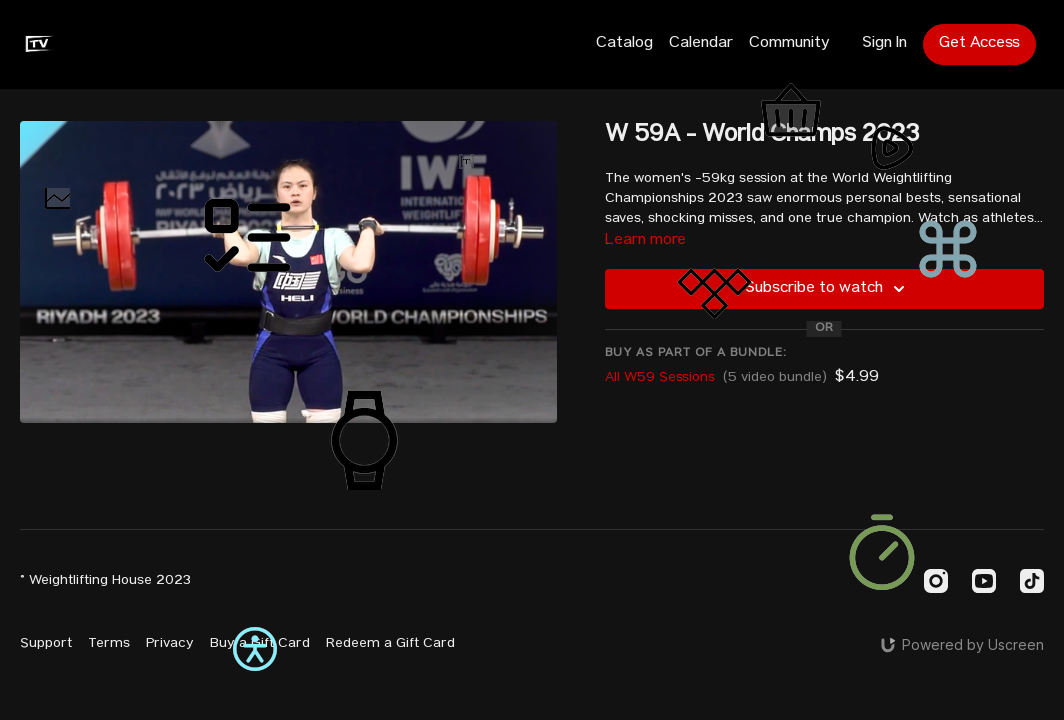  Describe the element at coordinates (882, 555) in the screenshot. I see `set a countdown timer` at that location.